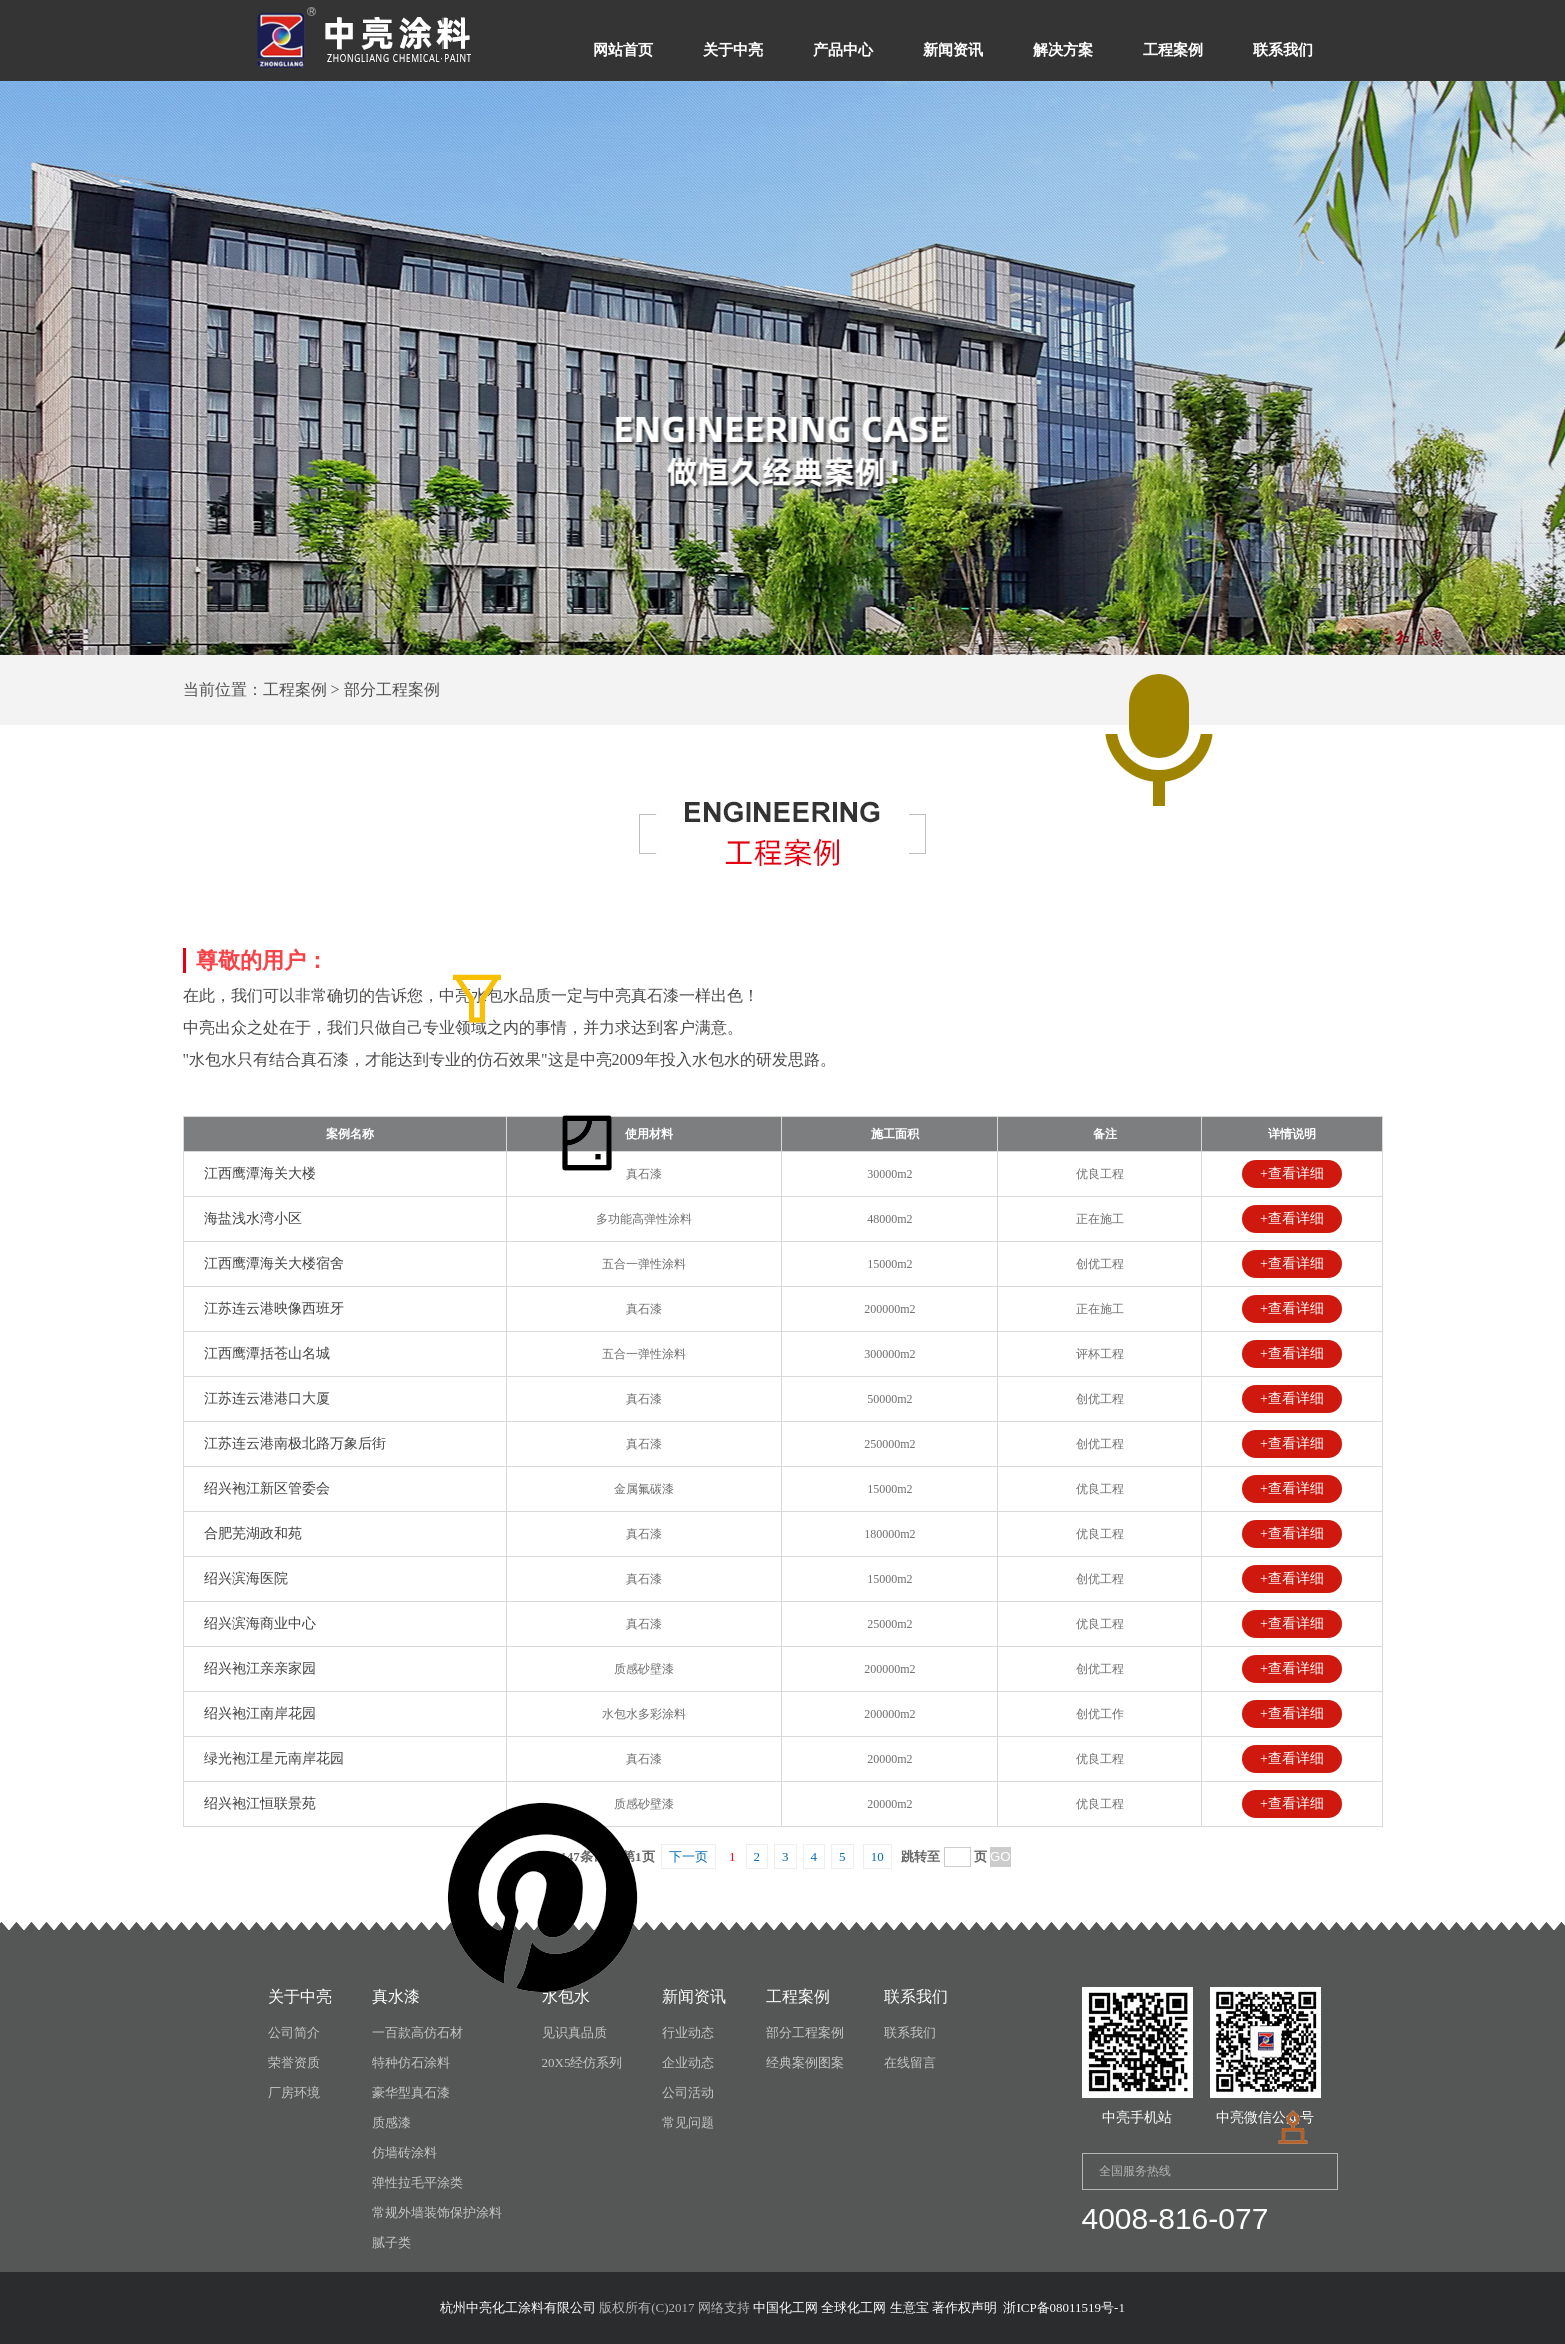 This screenshot has height=2344, width=1565. Describe the element at coordinates (587, 1143) in the screenshot. I see `access local storage or hard drive` at that location.